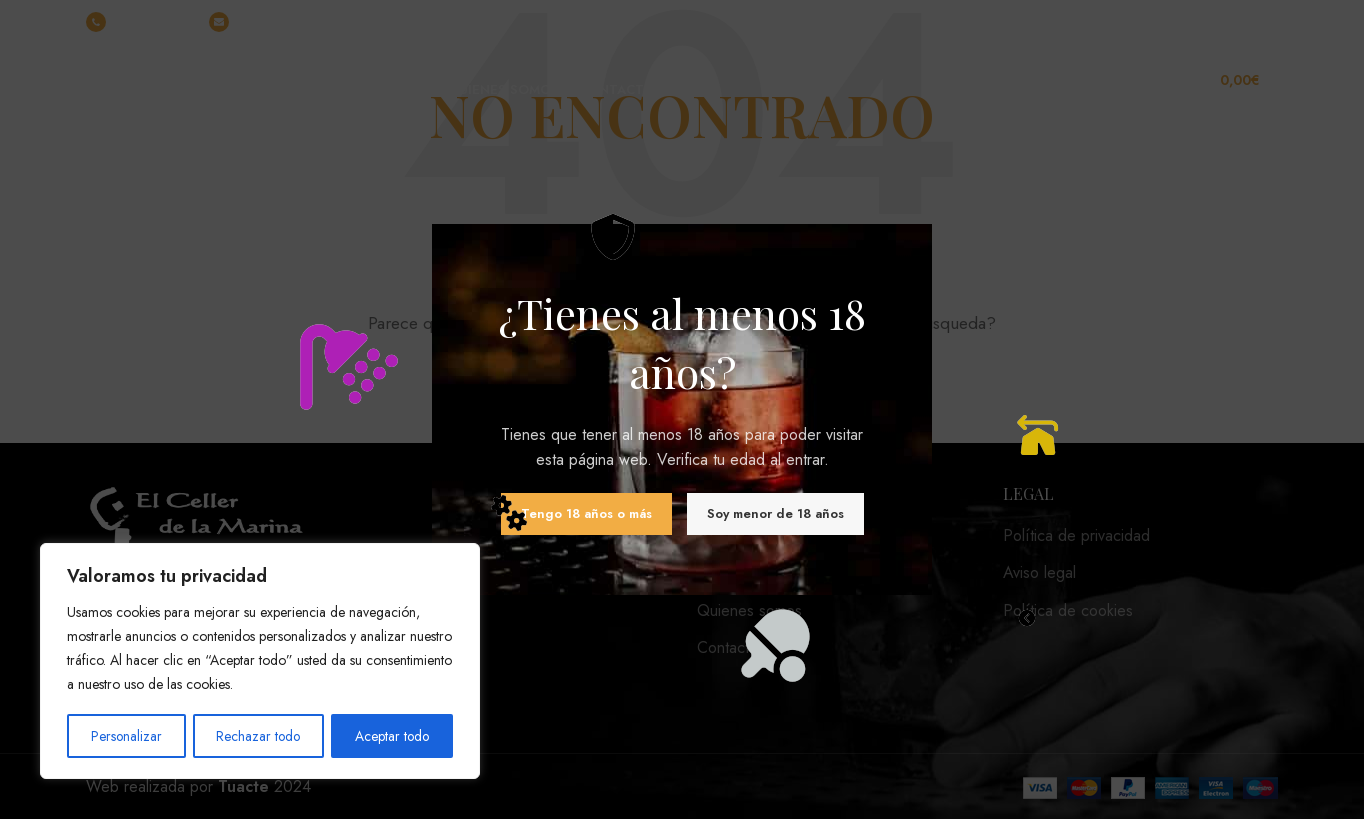 The height and width of the screenshot is (819, 1364). Describe the element at coordinates (775, 643) in the screenshot. I see `access ping pong or table tennis games` at that location.